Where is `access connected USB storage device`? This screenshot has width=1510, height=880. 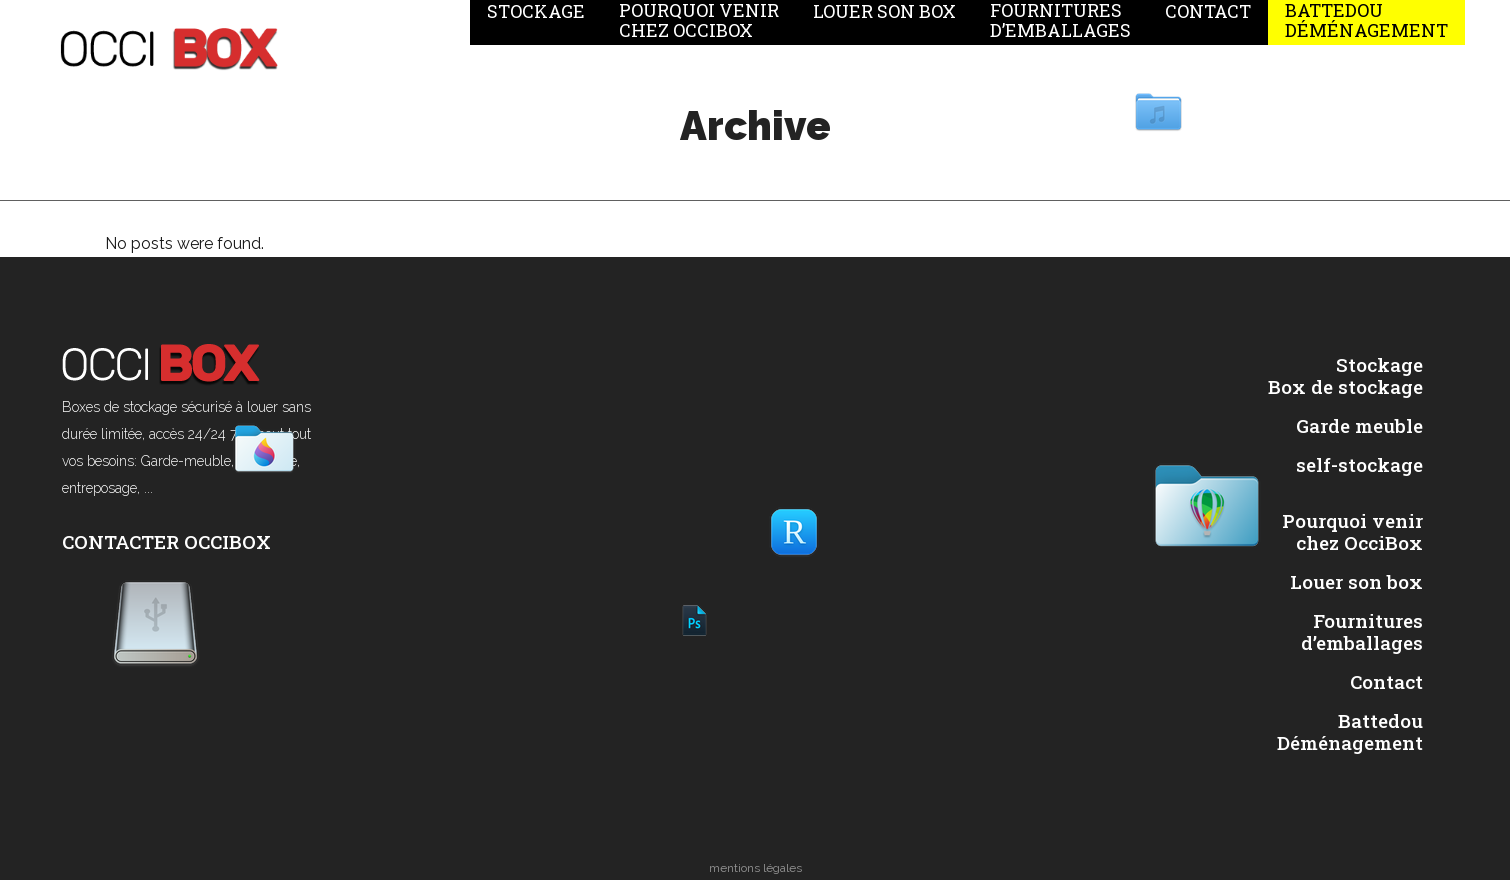
access connected USB storage device is located at coordinates (155, 623).